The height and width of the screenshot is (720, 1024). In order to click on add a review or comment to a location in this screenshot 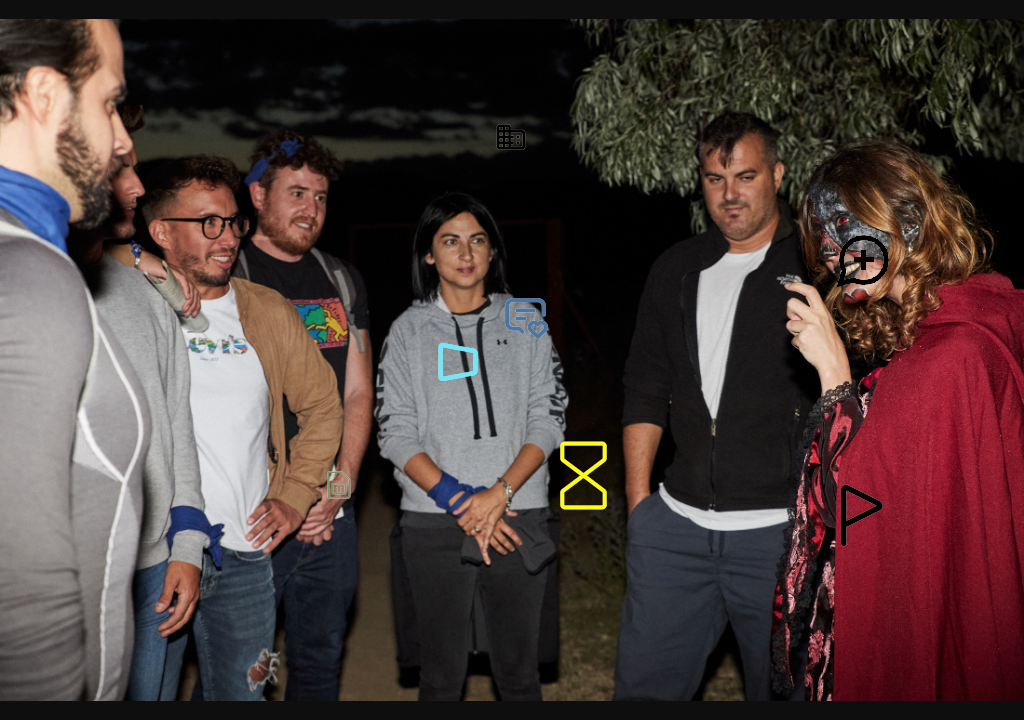, I will do `click(864, 260)`.